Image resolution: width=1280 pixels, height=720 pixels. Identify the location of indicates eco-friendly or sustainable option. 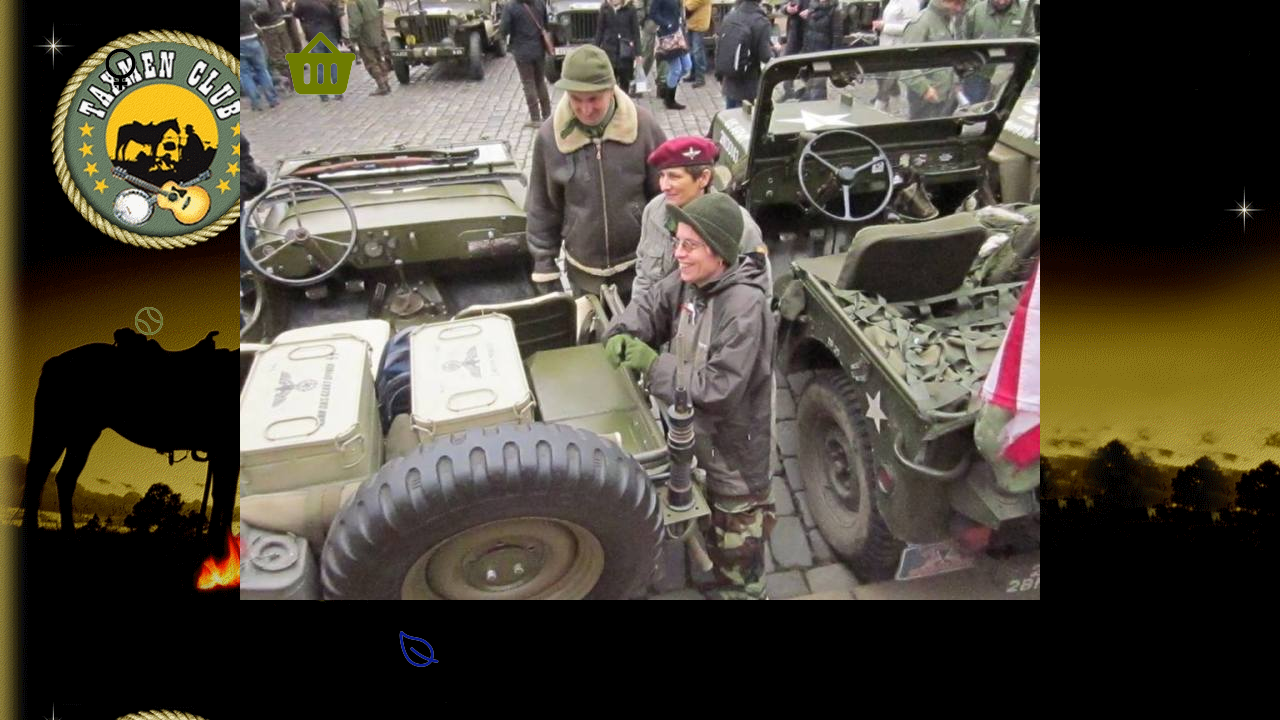
(419, 649).